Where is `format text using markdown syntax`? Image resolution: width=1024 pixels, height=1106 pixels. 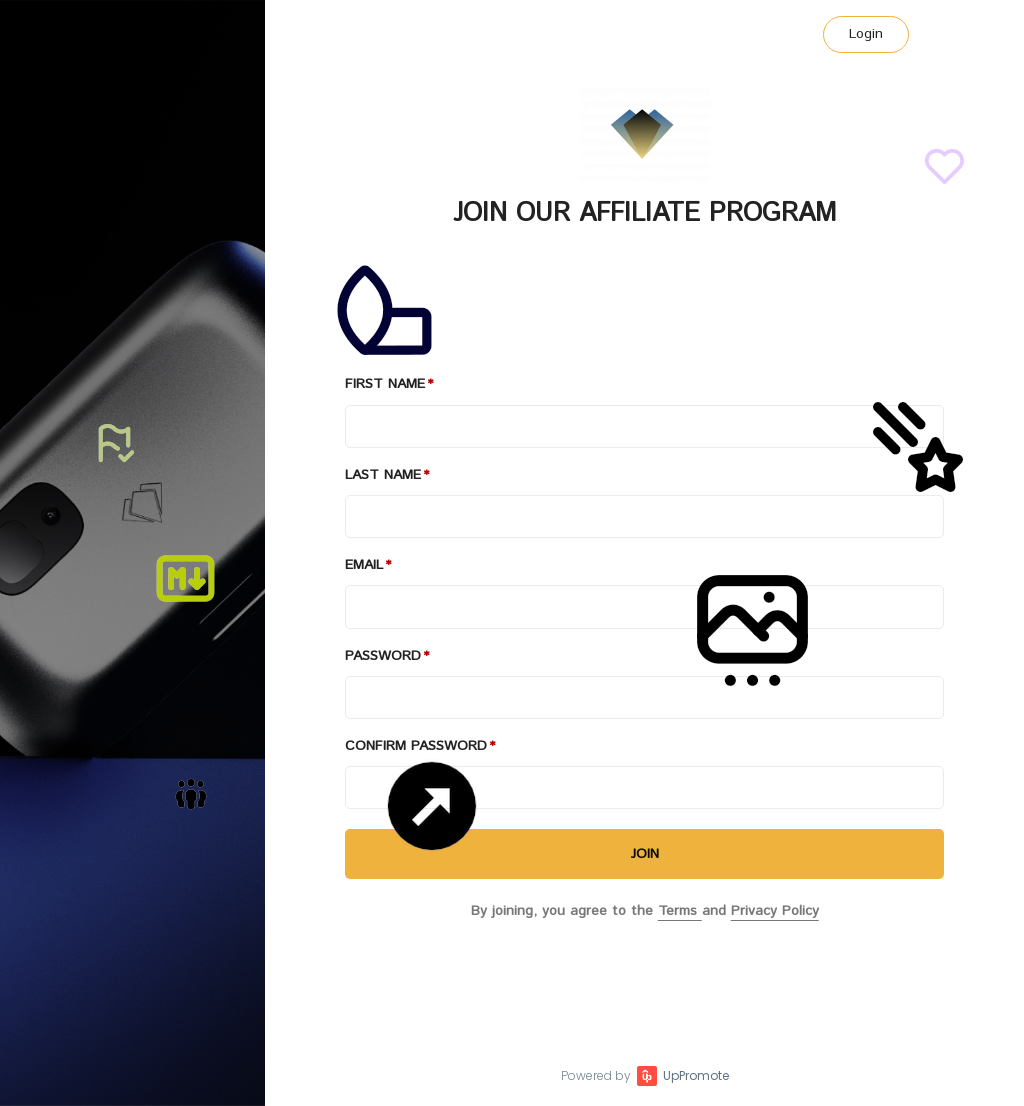
format text using markdown syntax is located at coordinates (185, 578).